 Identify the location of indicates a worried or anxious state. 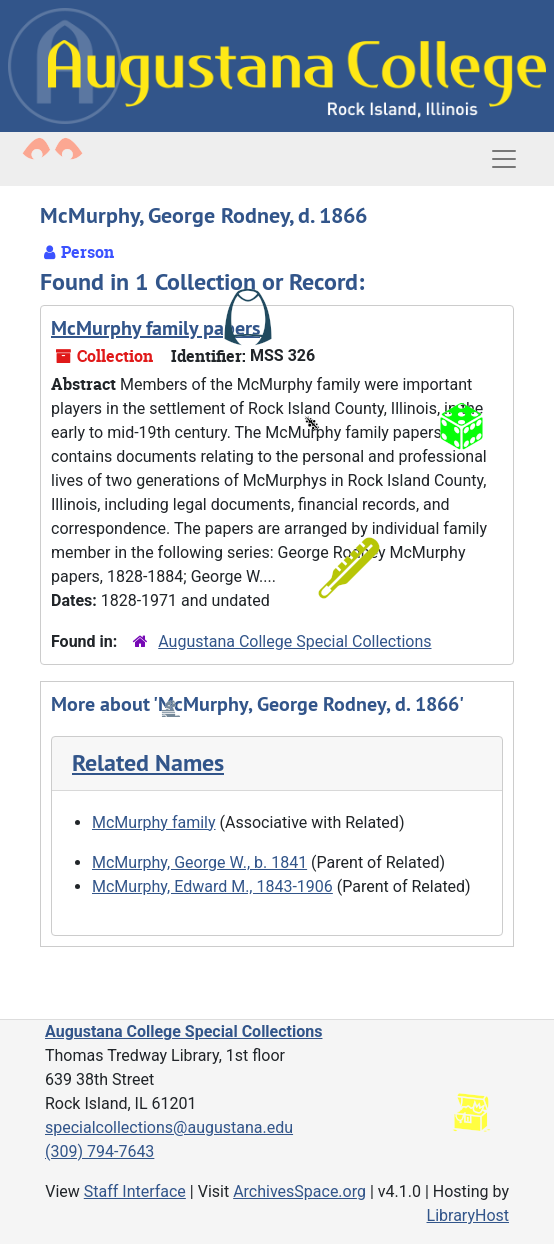
(52, 151).